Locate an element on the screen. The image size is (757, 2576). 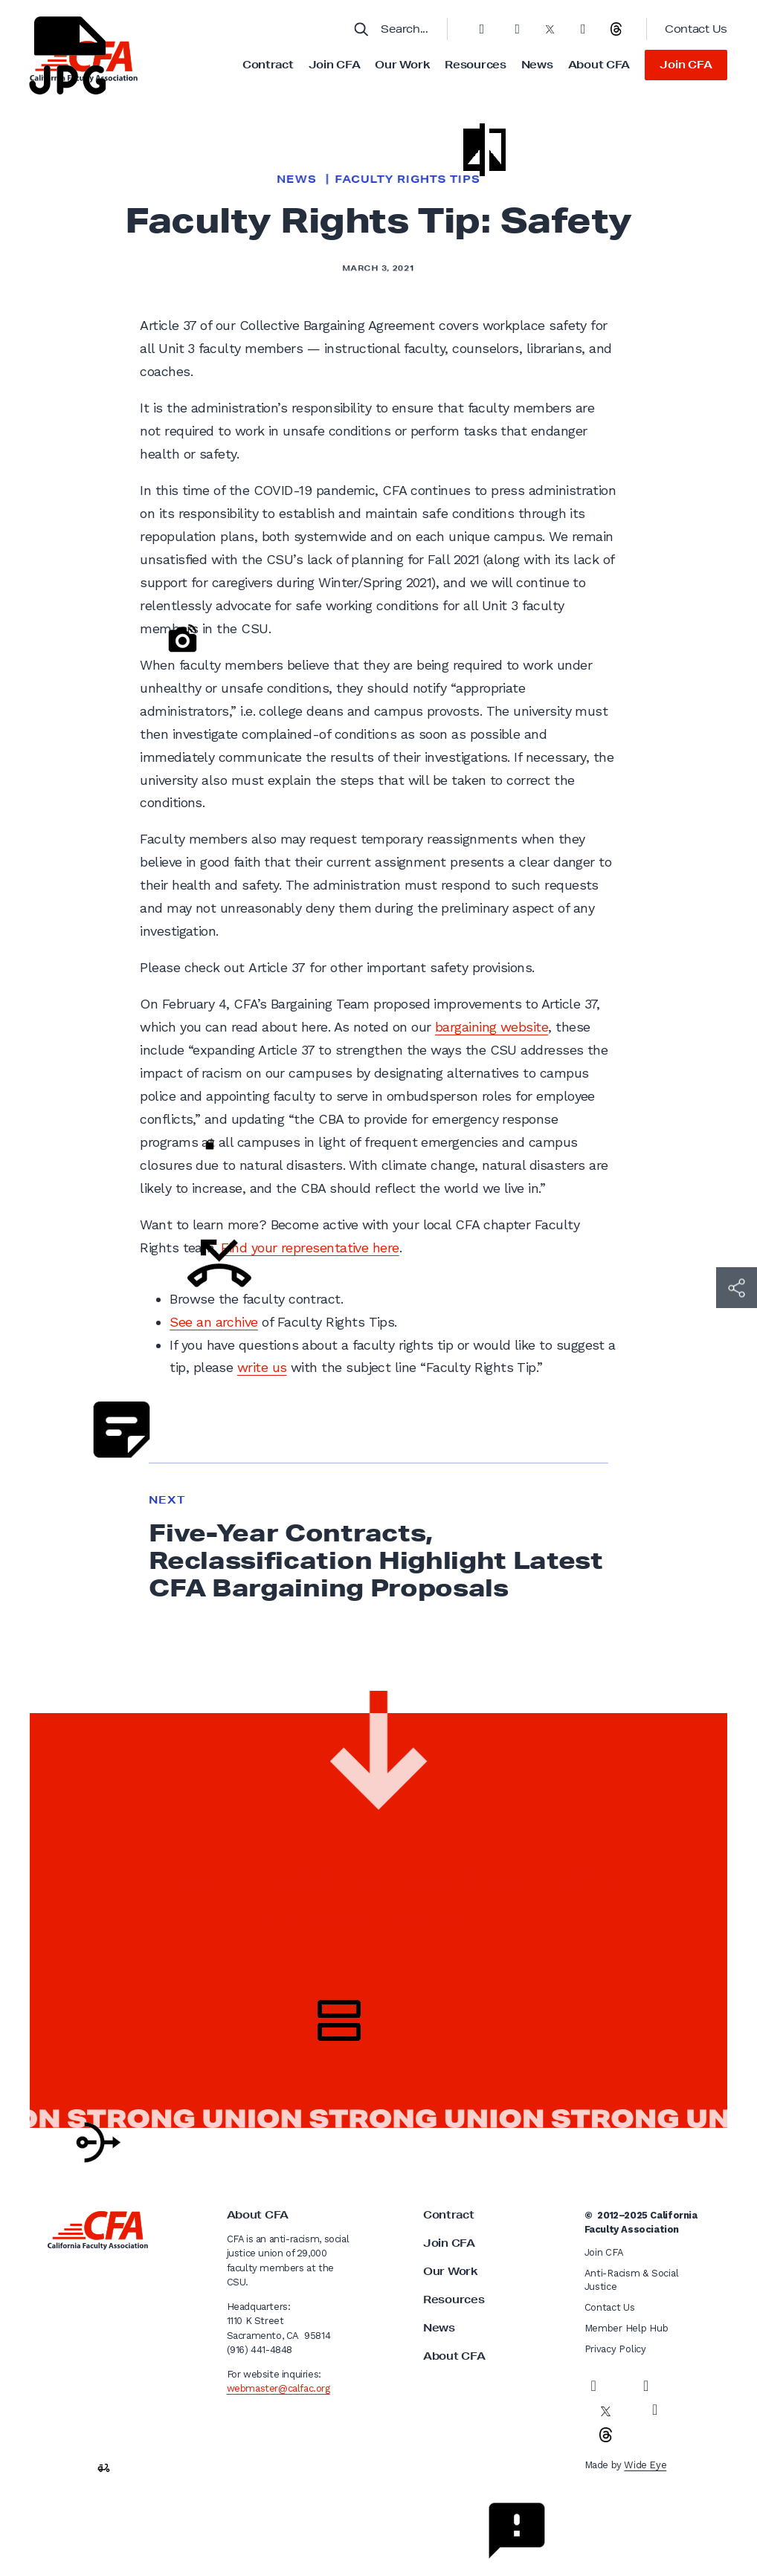
view agenda or schedule items is located at coordinates (340, 2020).